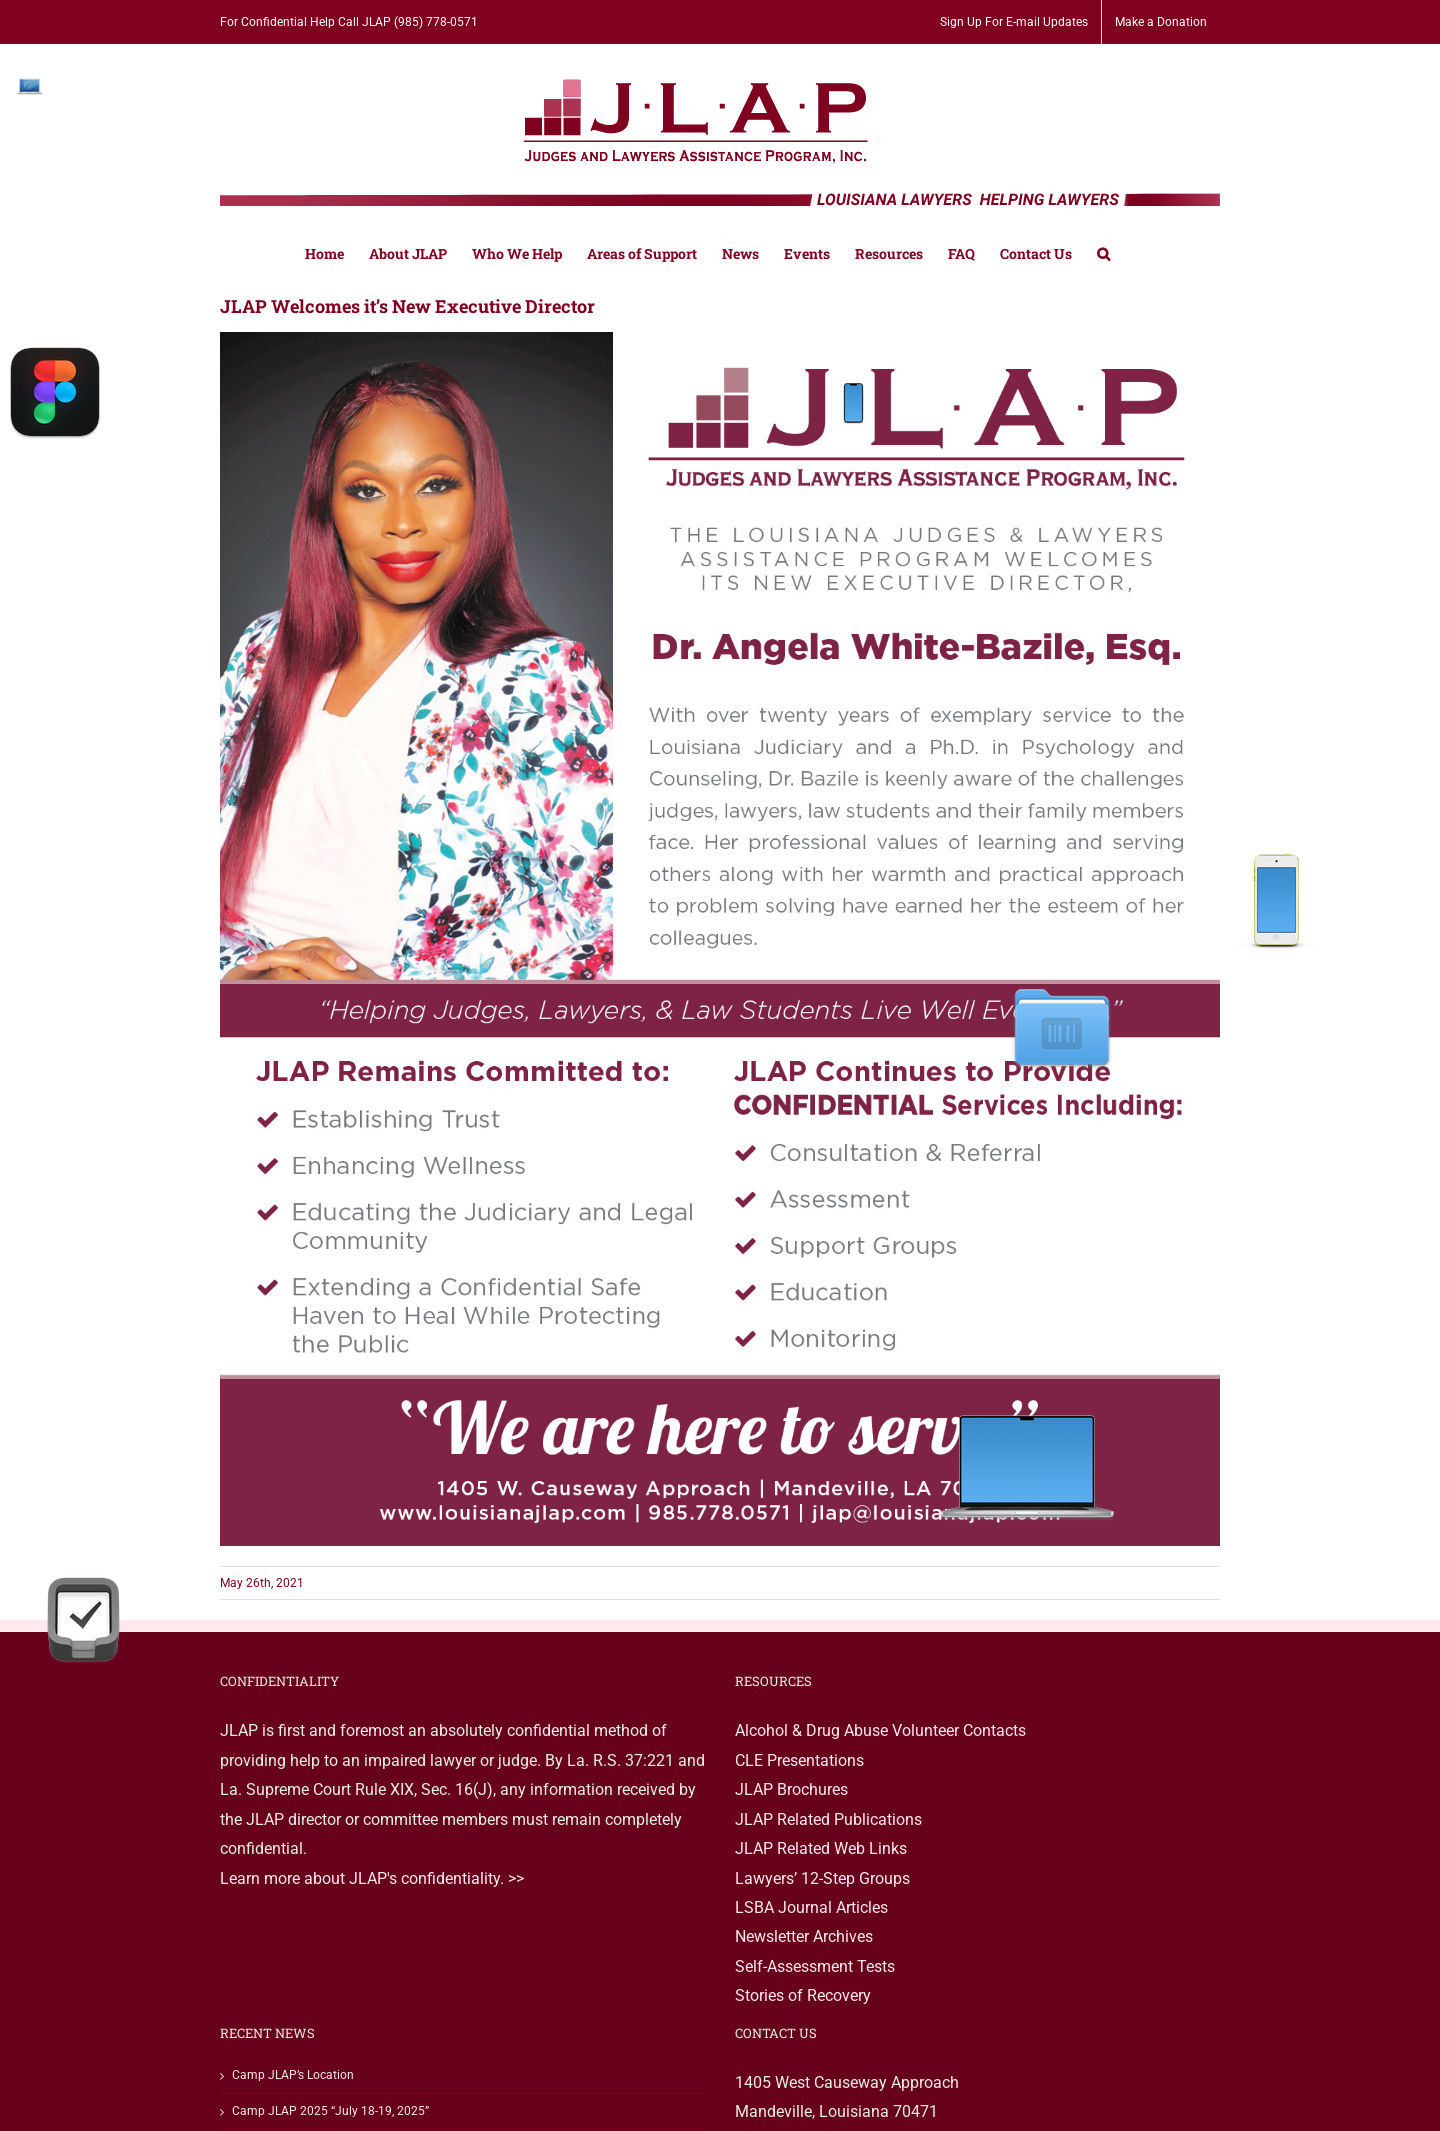  What do you see at coordinates (1062, 1027) in the screenshot?
I see `open folder containing scanned OCR documents` at bounding box center [1062, 1027].